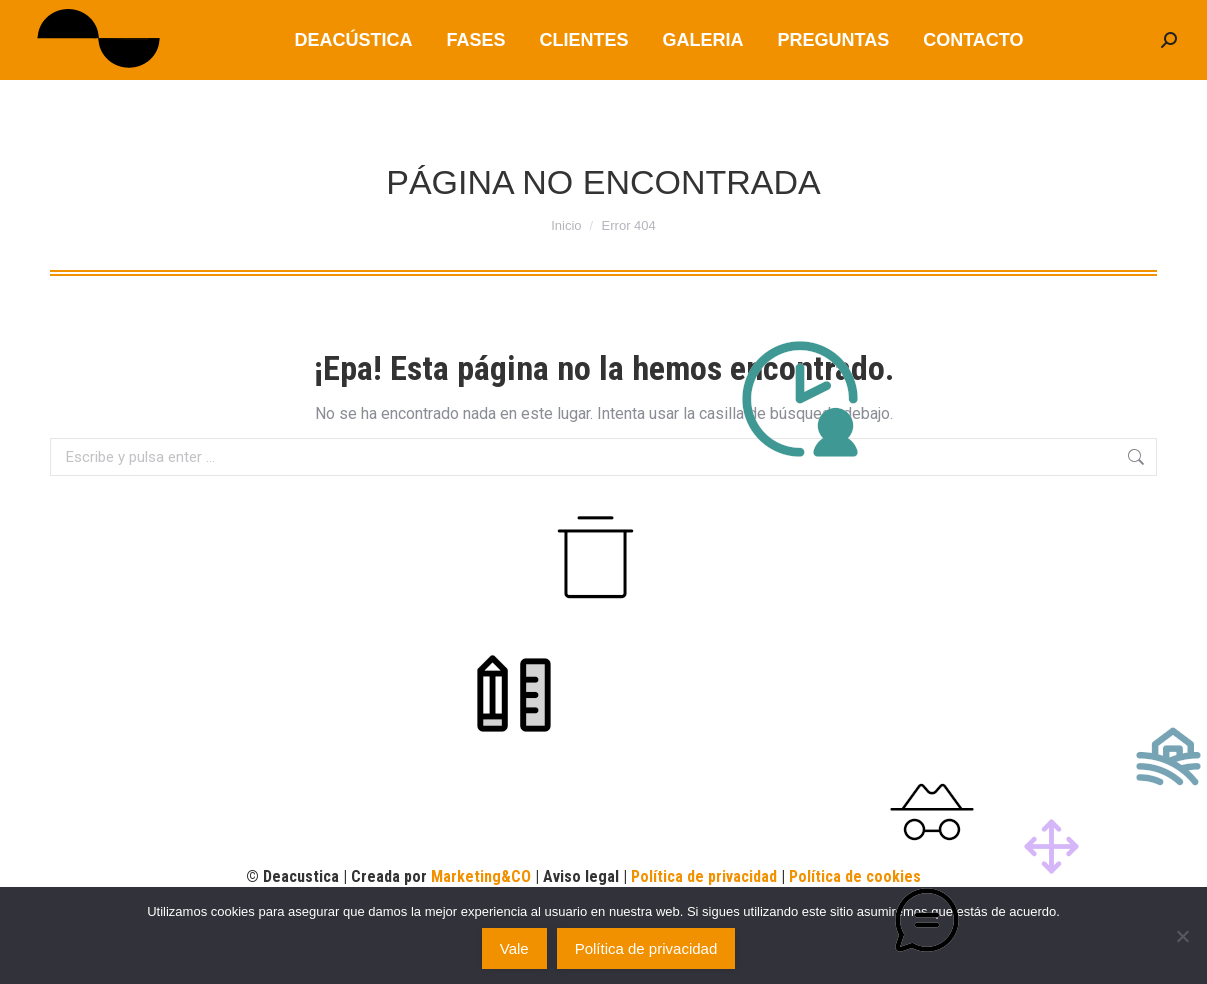 The width and height of the screenshot is (1207, 984). I want to click on access design or editing tools, so click(514, 695).